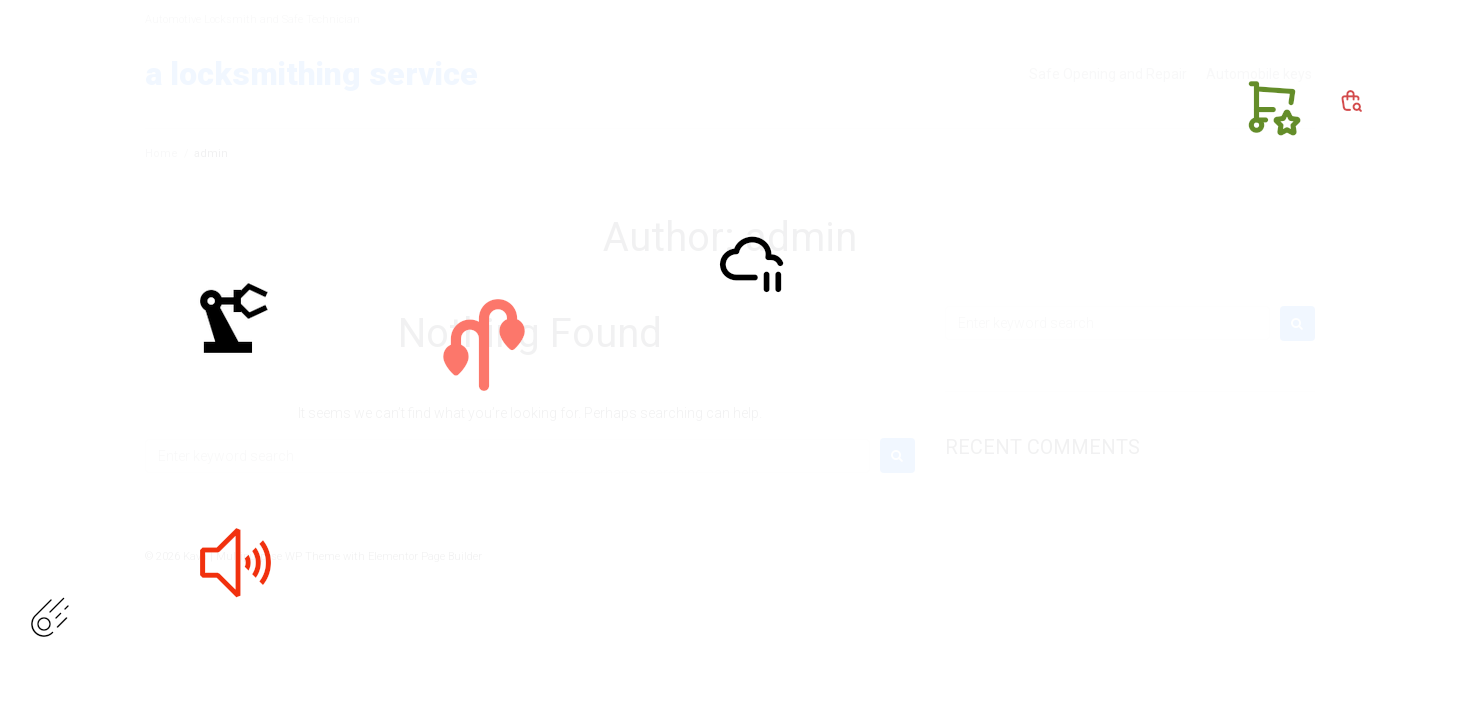  Describe the element at coordinates (50, 618) in the screenshot. I see `indicates a trending or viral item` at that location.